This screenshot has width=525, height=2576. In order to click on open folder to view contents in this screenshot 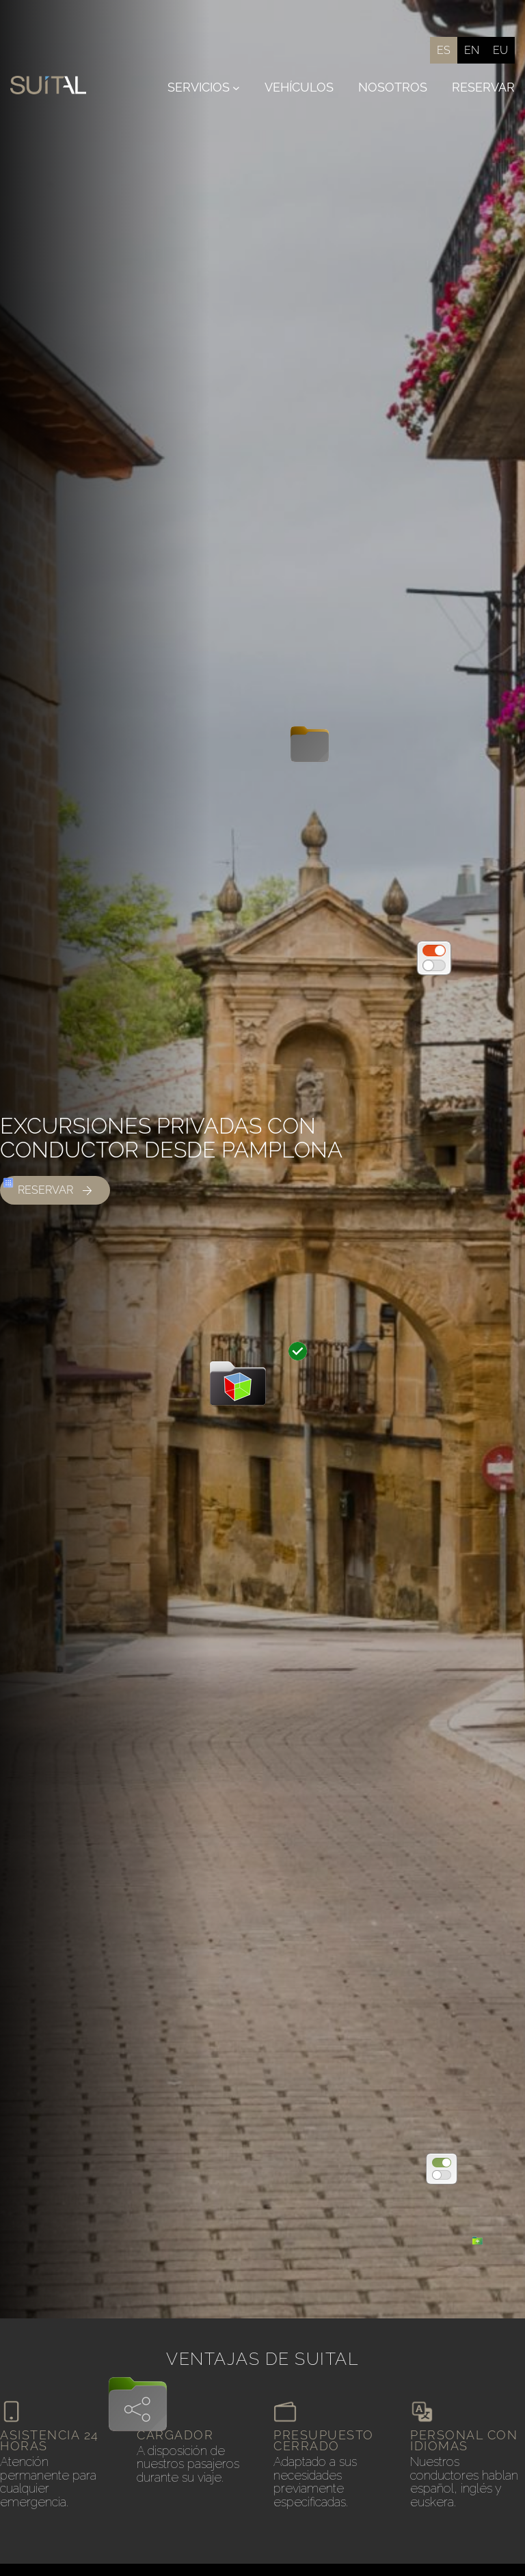, I will do `click(310, 744)`.